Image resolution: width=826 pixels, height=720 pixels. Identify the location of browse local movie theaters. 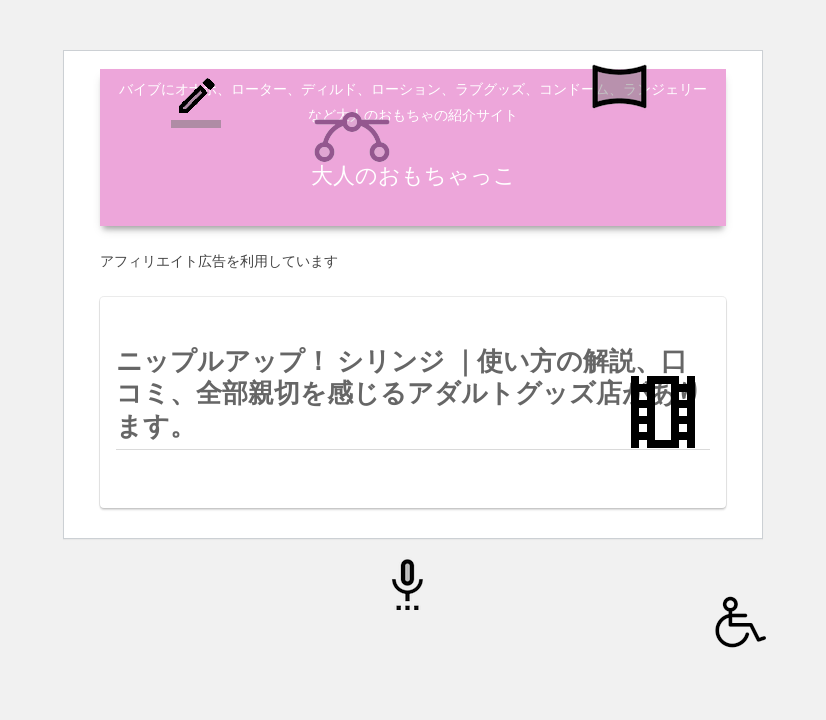
(663, 412).